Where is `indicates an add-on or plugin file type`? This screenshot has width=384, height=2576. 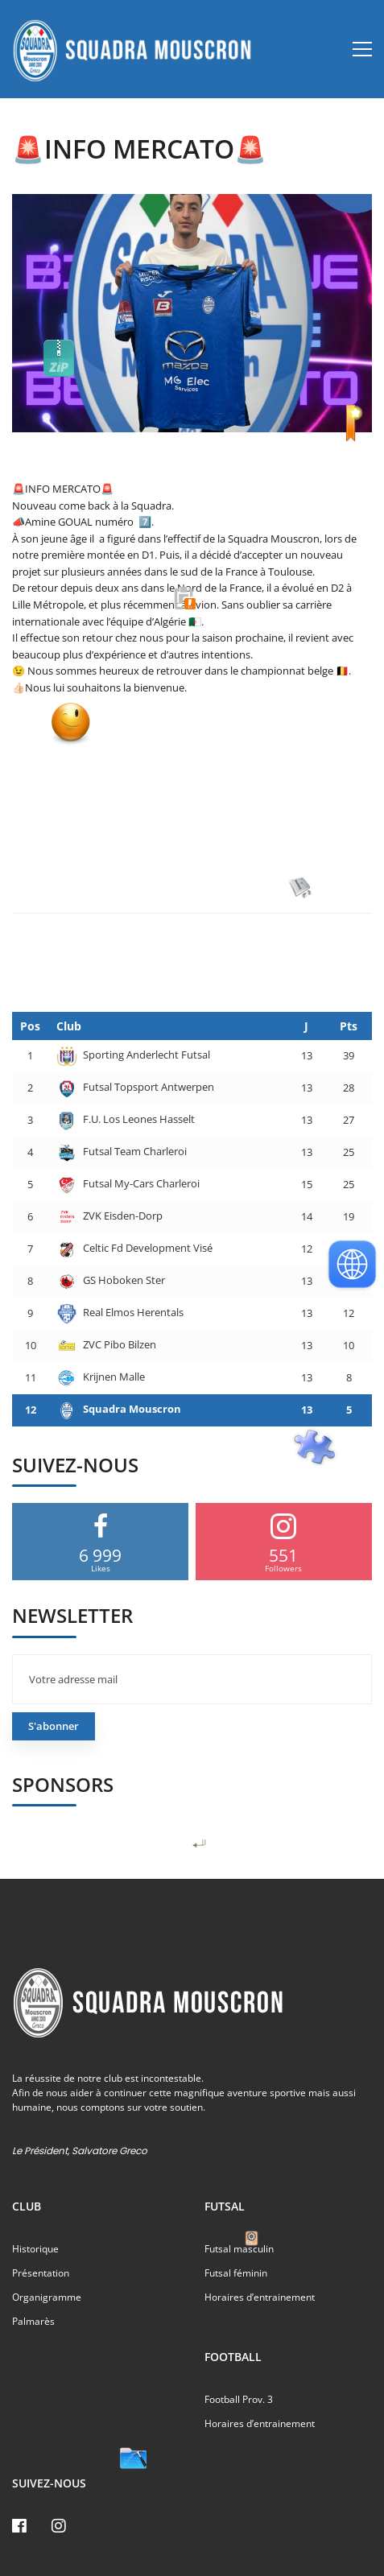 indicates an add-on or plugin file type is located at coordinates (314, 1447).